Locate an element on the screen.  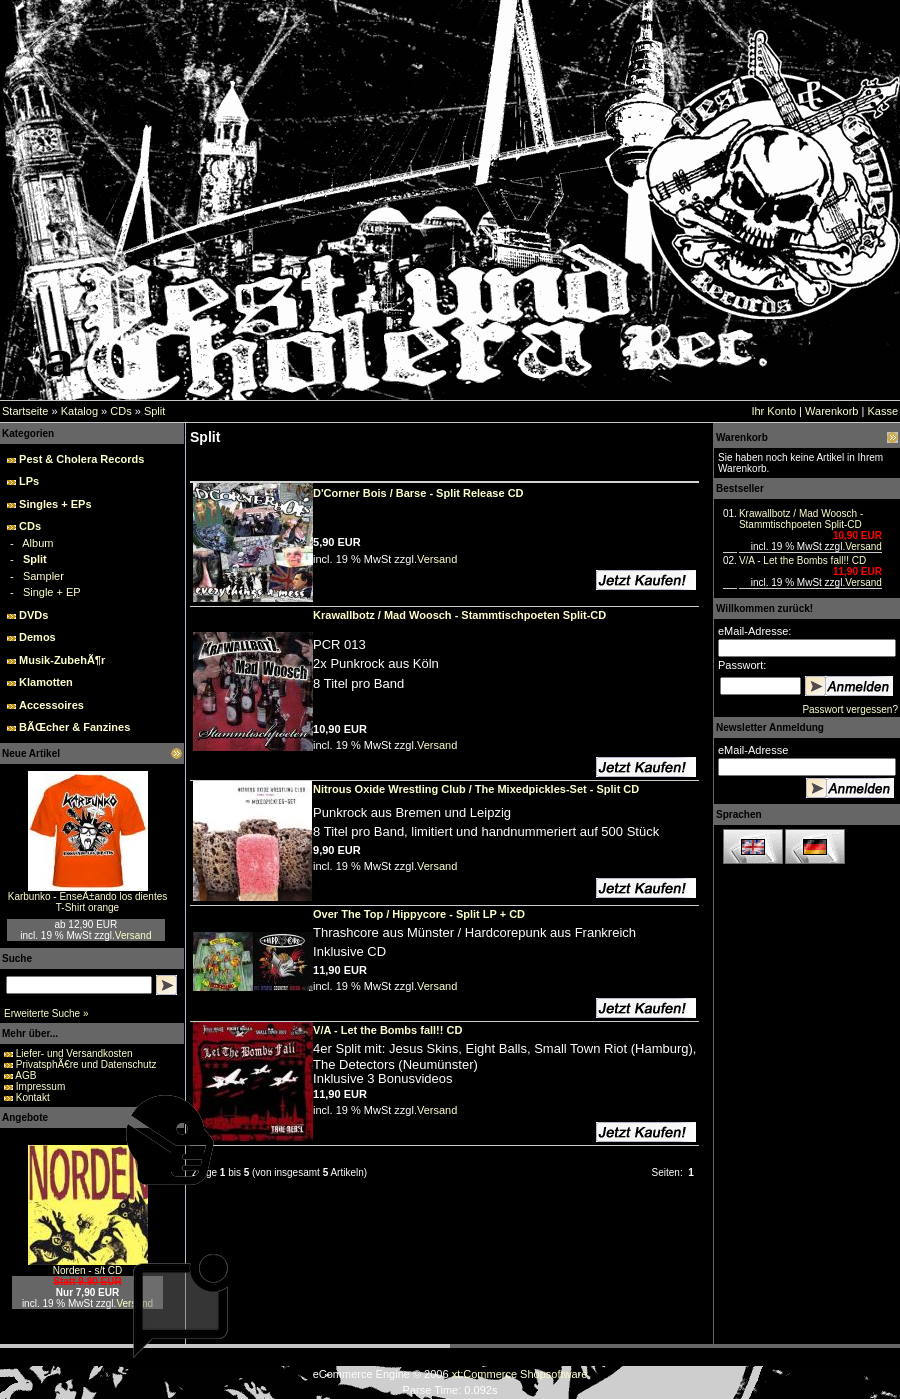
indicates face mask required is located at coordinates (171, 1140).